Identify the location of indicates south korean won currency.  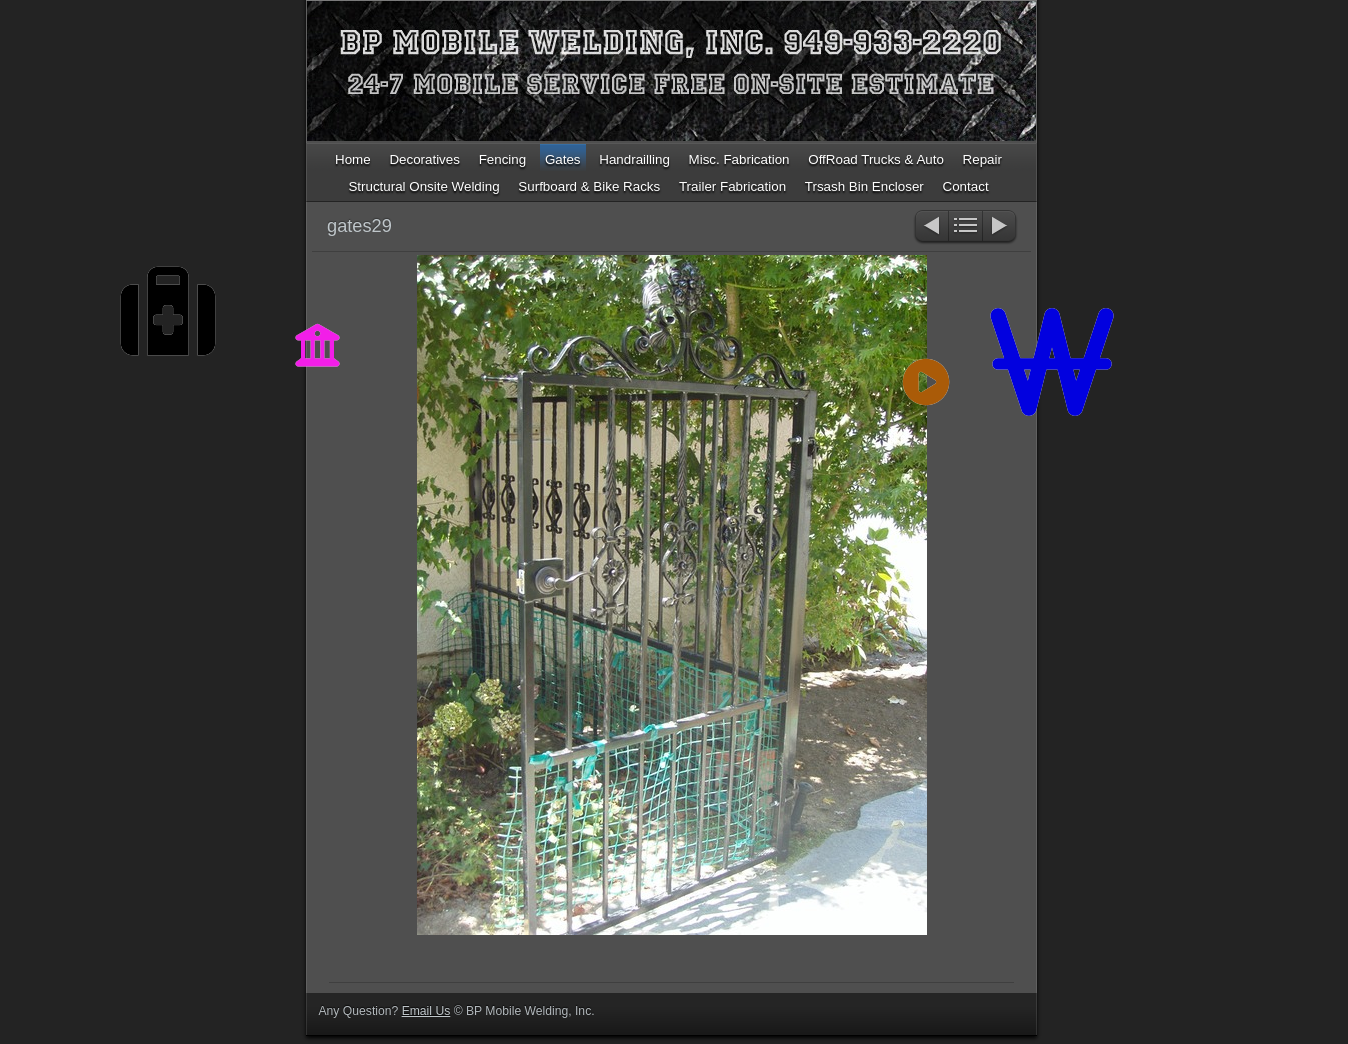
(1052, 362).